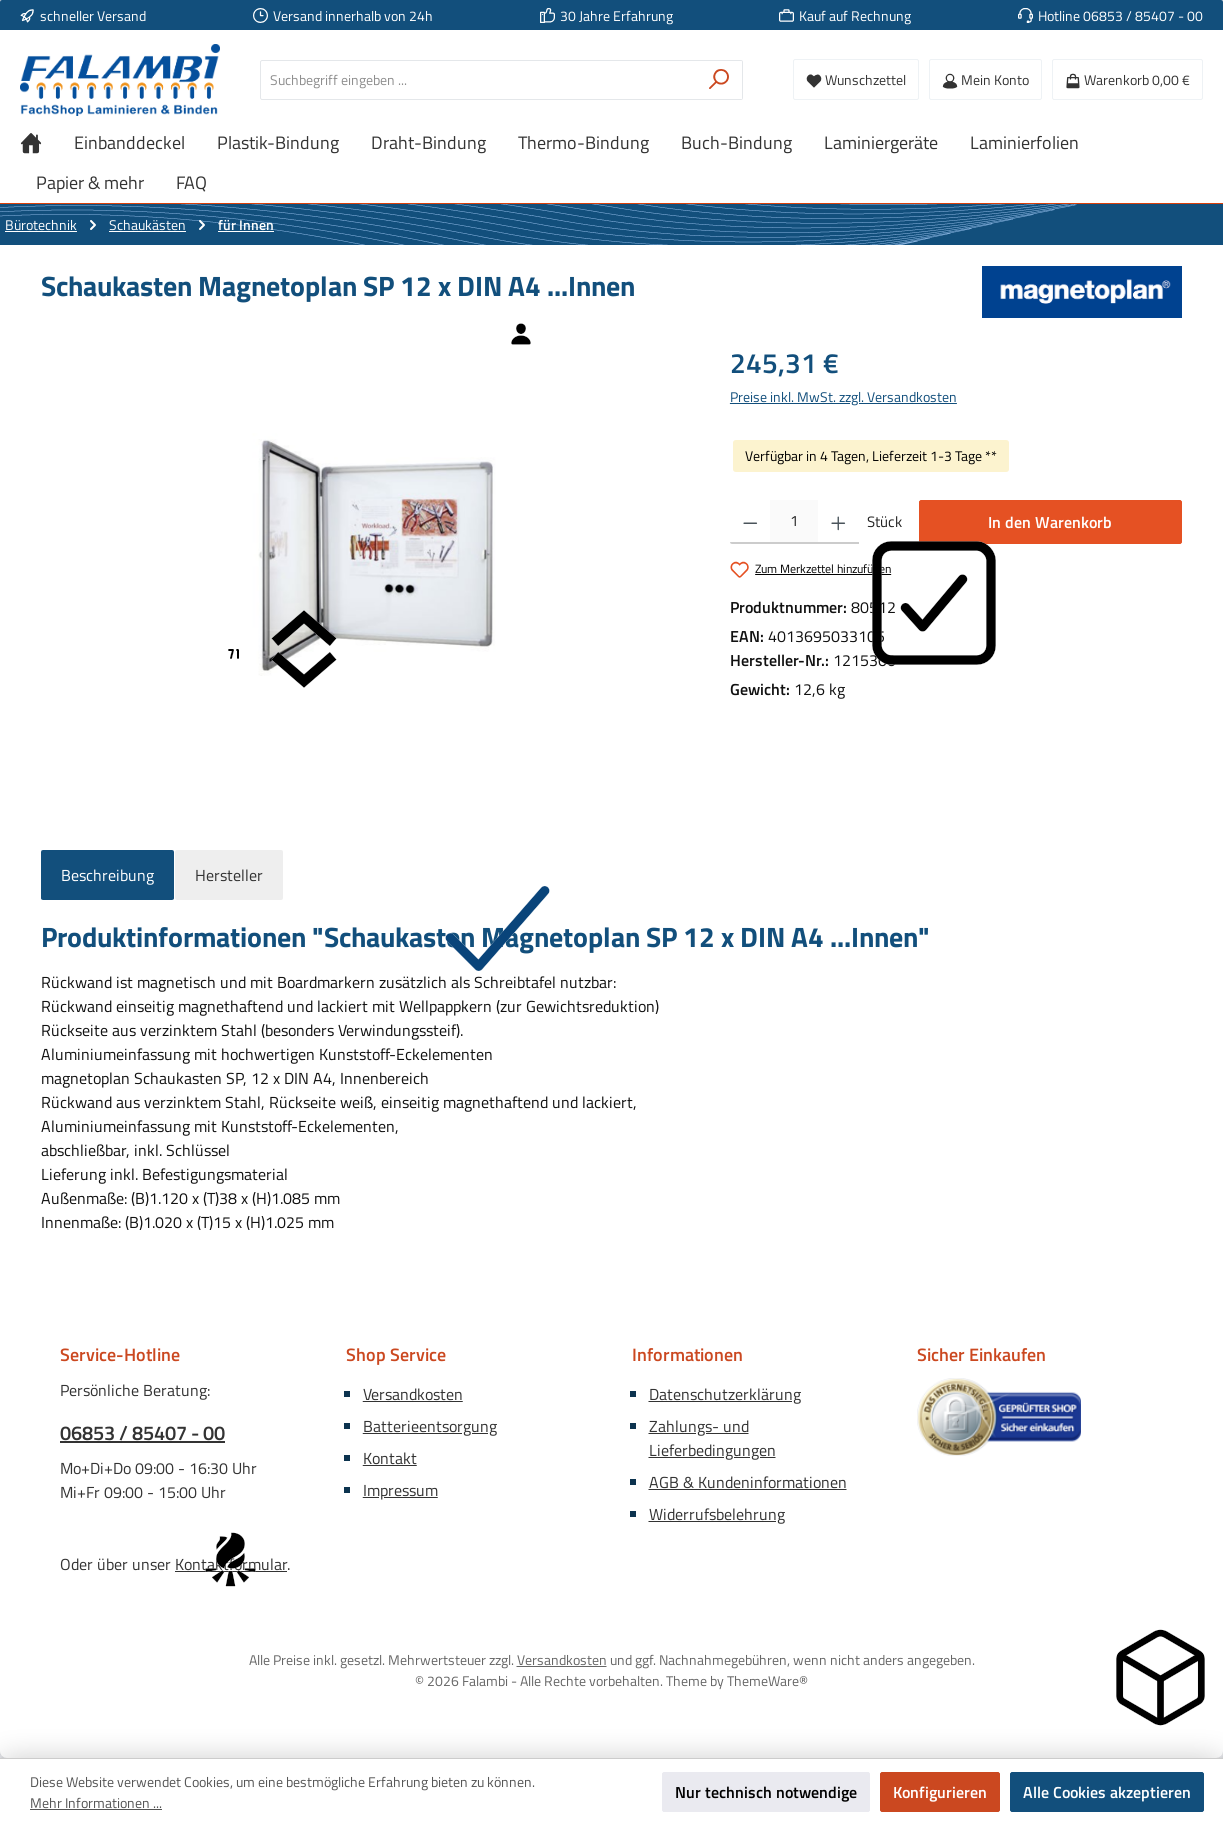  I want to click on confirm or submit an action, so click(497, 928).